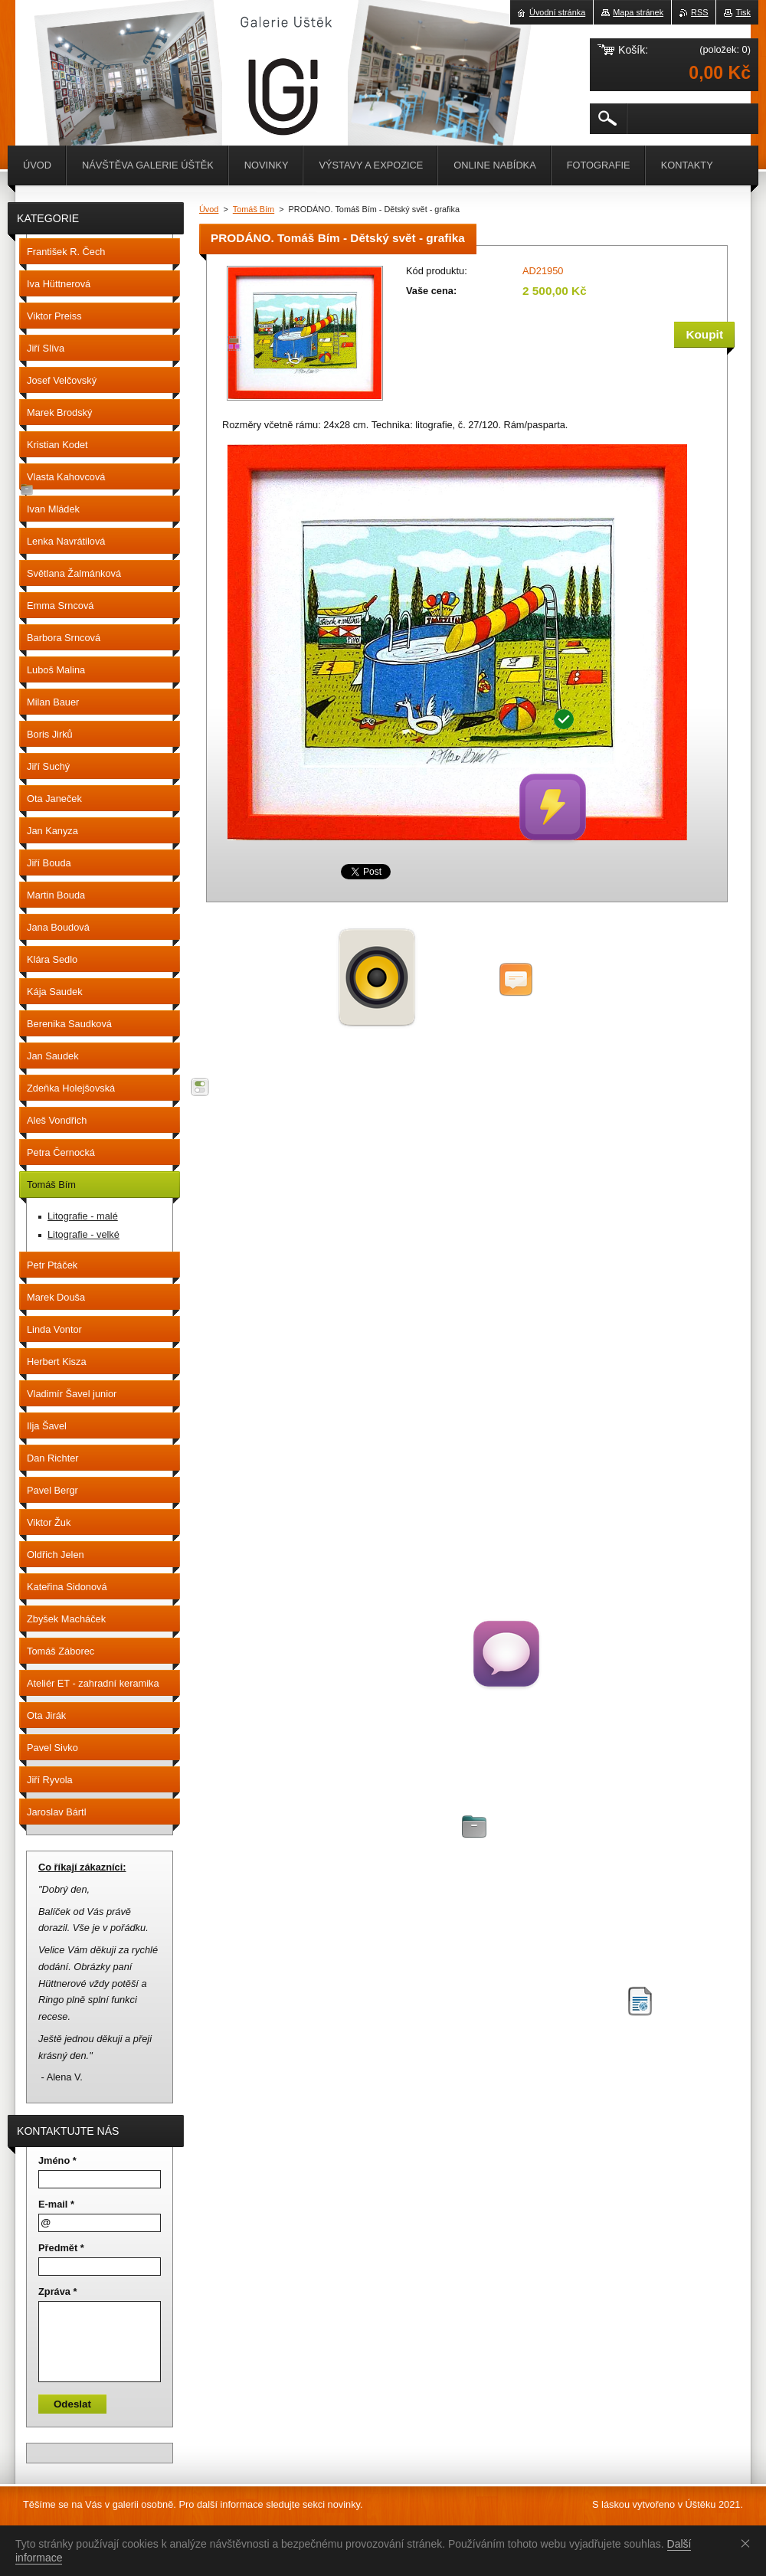 This screenshot has width=766, height=2576. What do you see at coordinates (27, 489) in the screenshot?
I see `open the file manager` at bounding box center [27, 489].